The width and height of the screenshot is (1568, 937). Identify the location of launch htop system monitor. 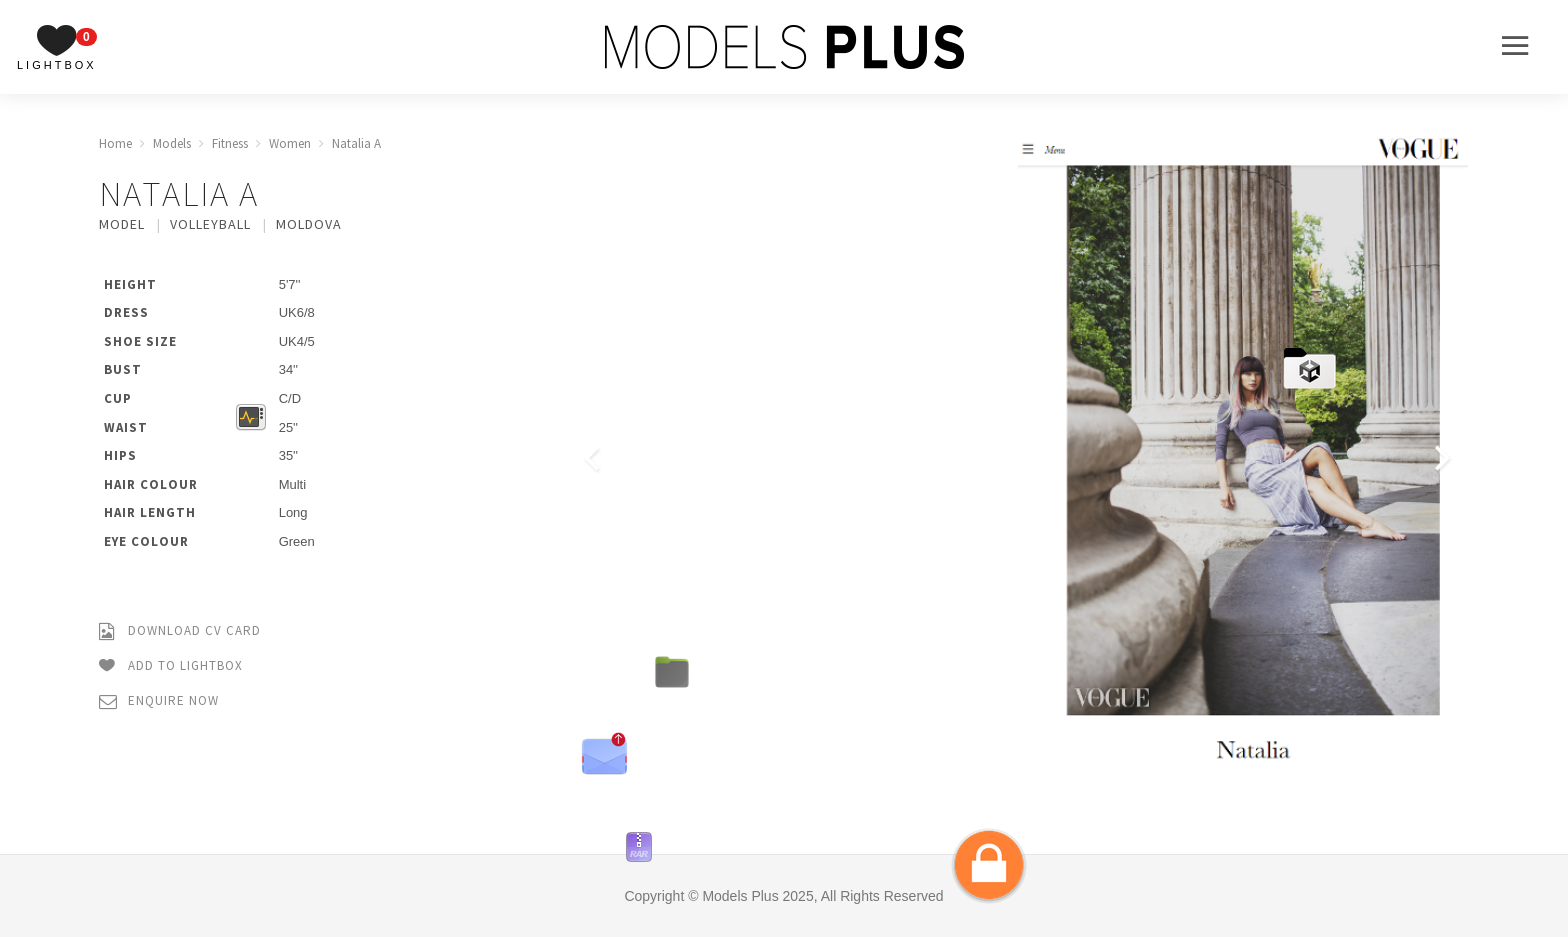
(251, 417).